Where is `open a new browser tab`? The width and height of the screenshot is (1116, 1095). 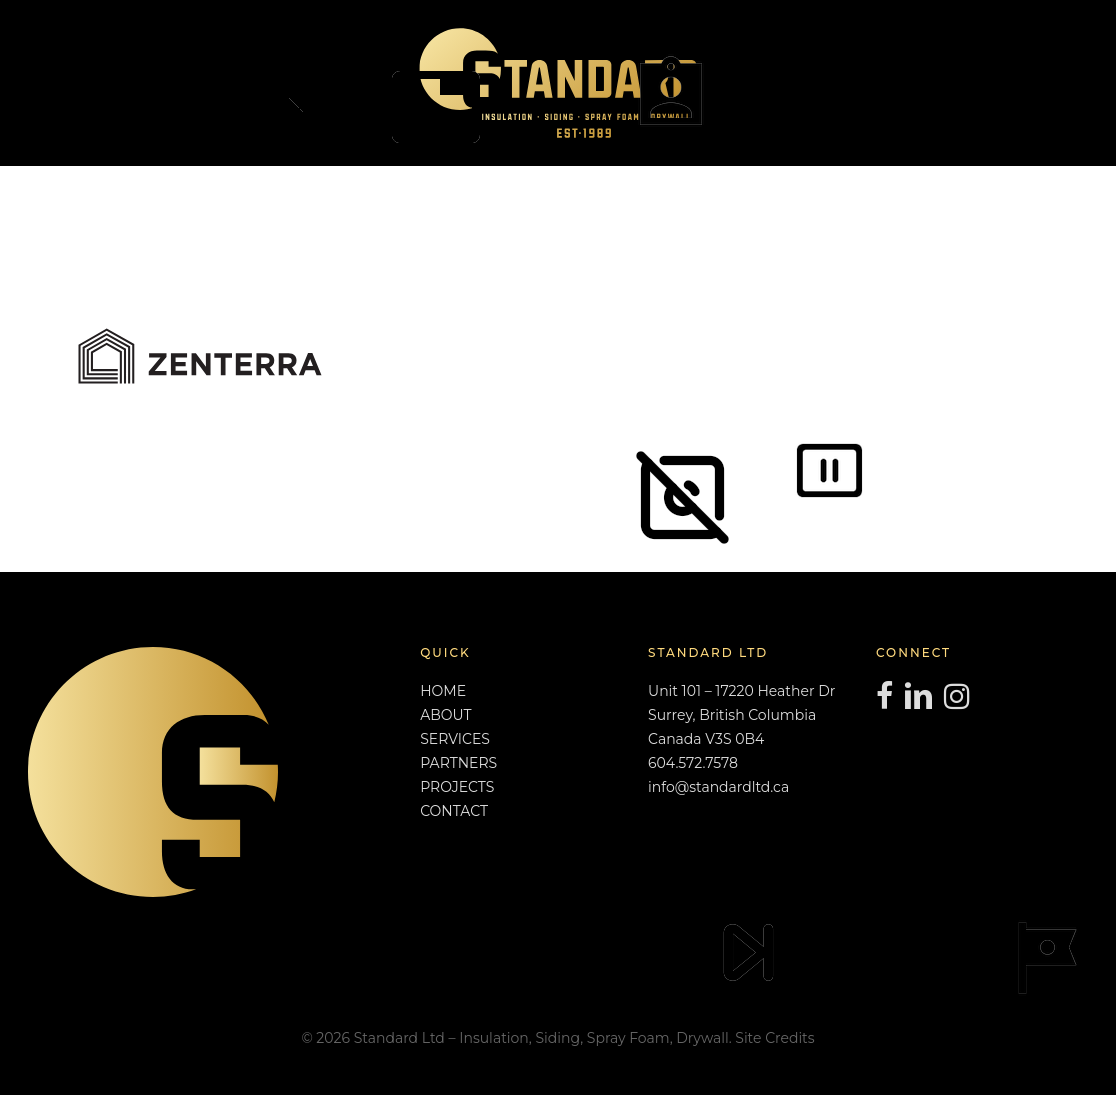
open a new browser tab is located at coordinates (436, 107).